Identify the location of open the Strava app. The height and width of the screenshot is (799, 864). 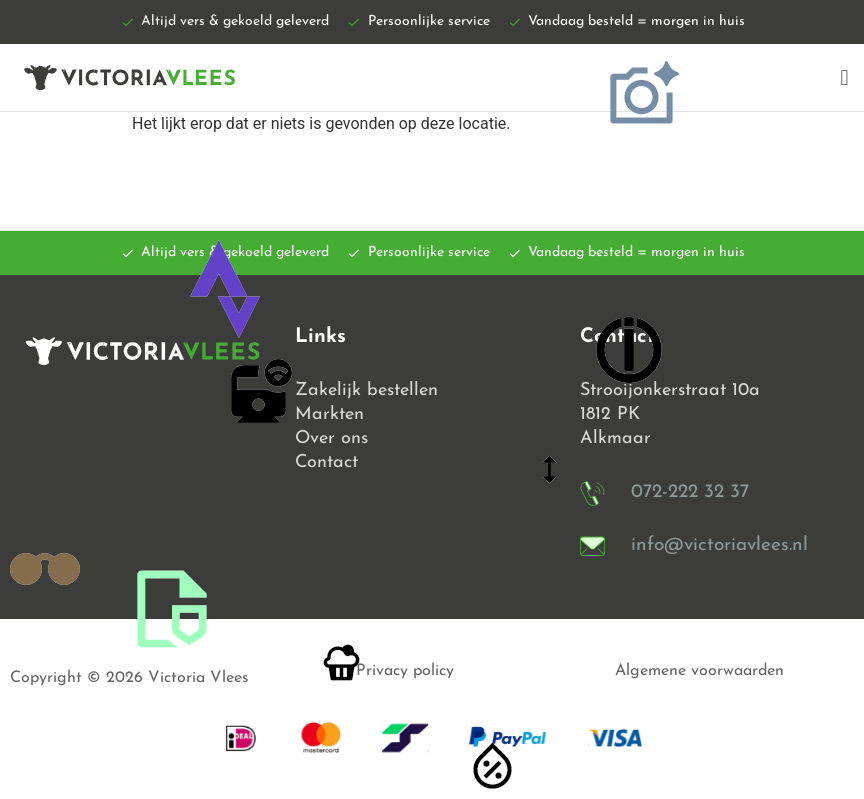
(225, 289).